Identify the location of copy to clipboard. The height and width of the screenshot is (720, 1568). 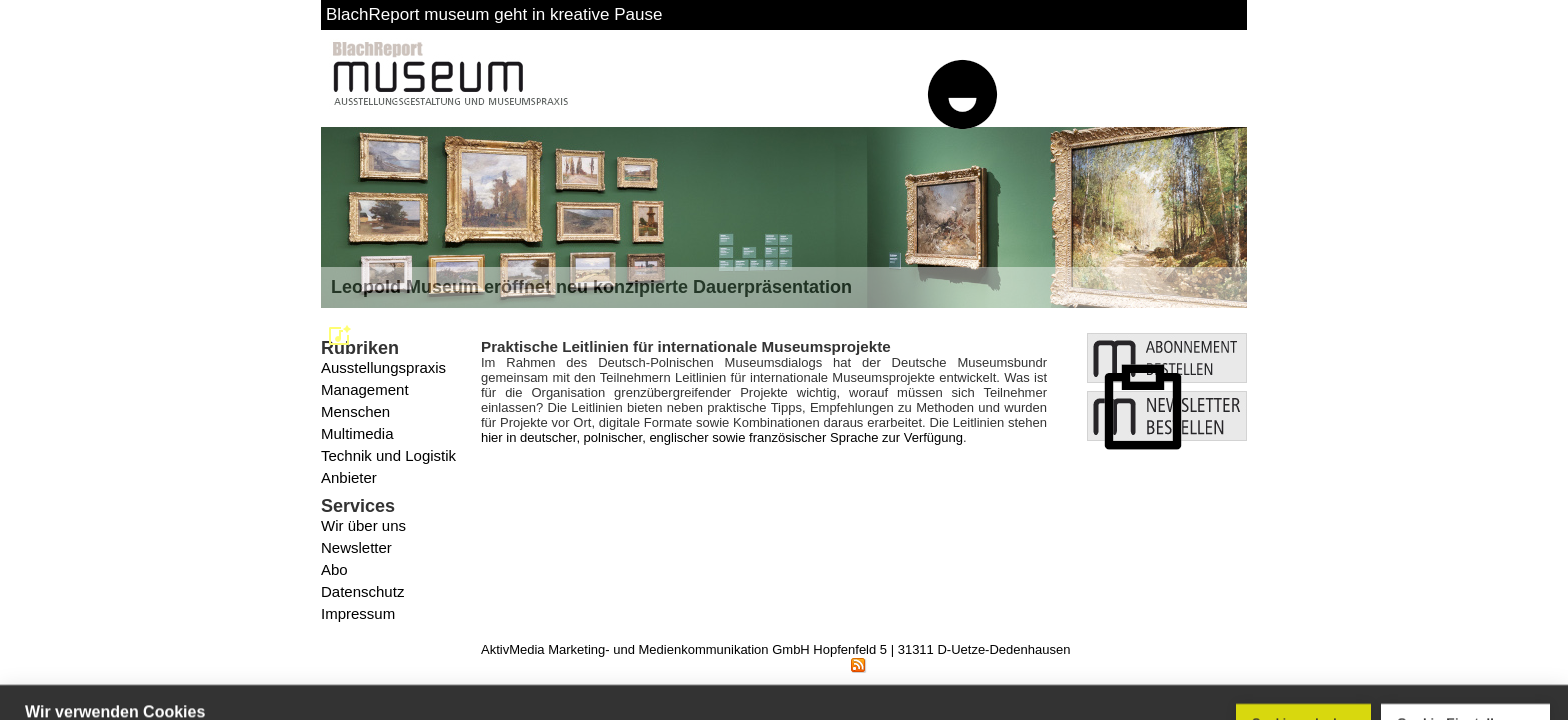
(1143, 407).